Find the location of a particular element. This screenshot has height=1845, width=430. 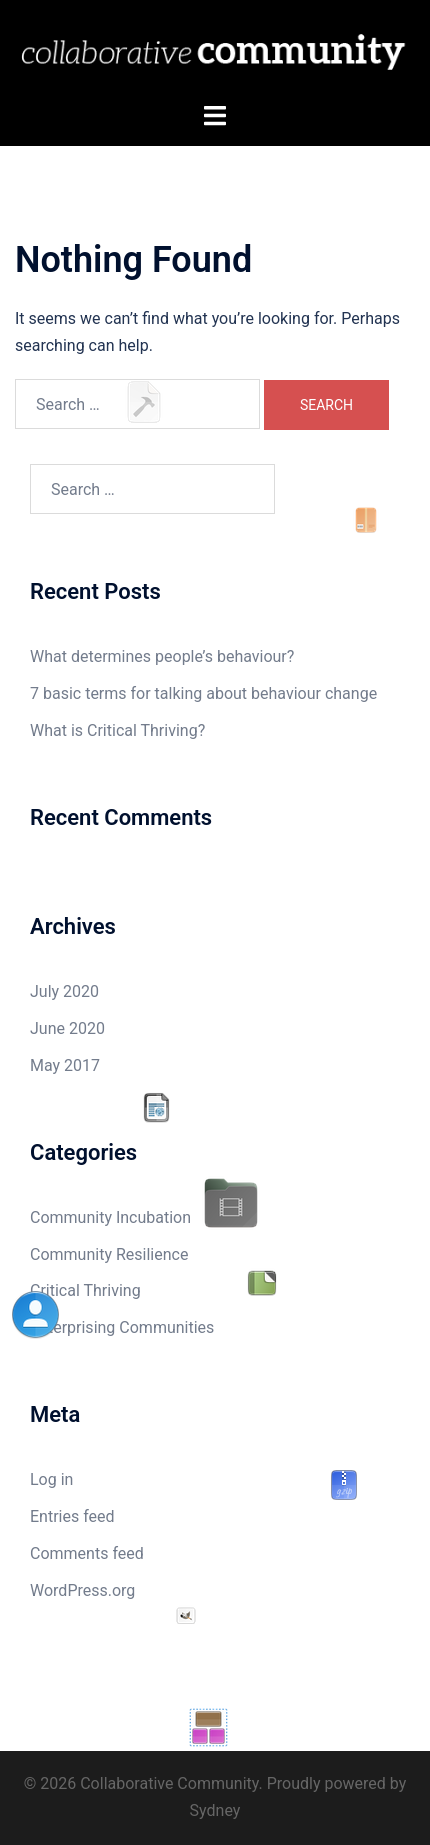

view user profile information is located at coordinates (35, 1314).